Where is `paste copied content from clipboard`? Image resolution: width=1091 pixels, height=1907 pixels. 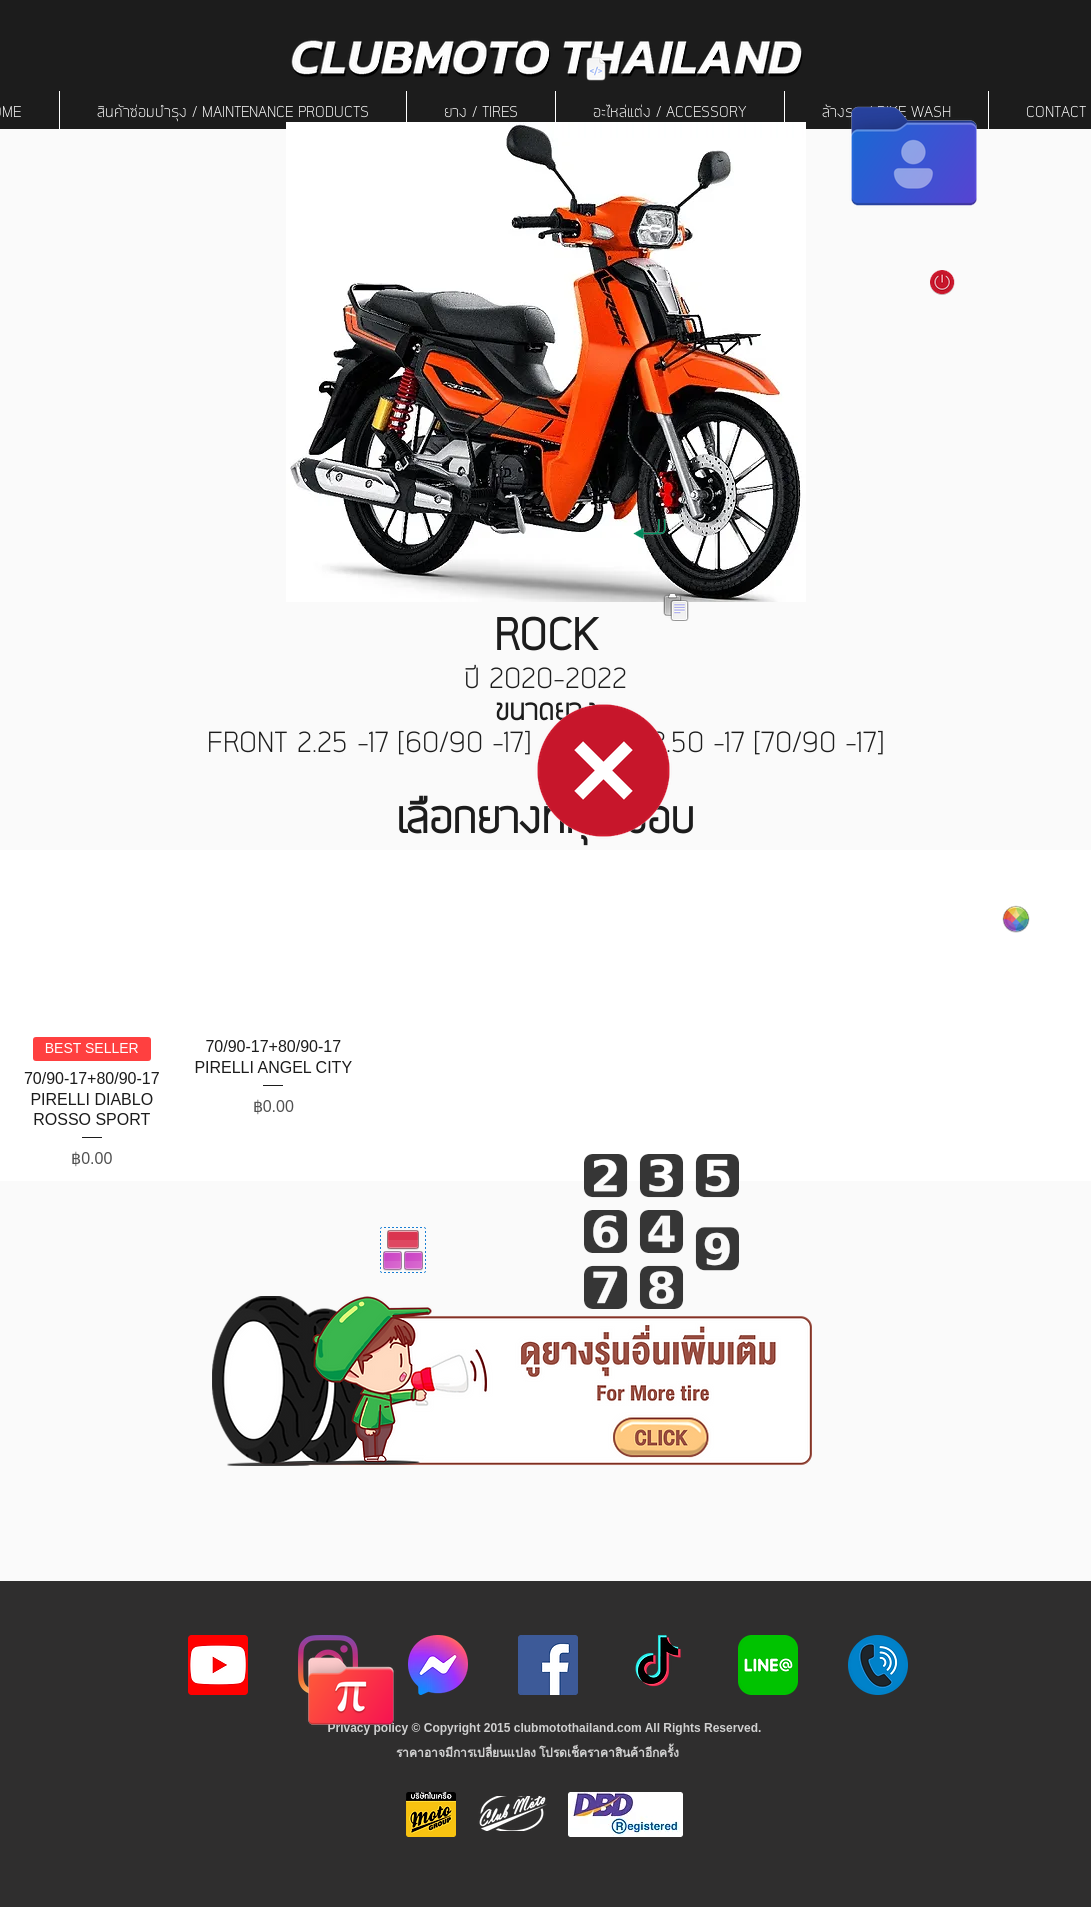 paste copied content from clipboard is located at coordinates (676, 607).